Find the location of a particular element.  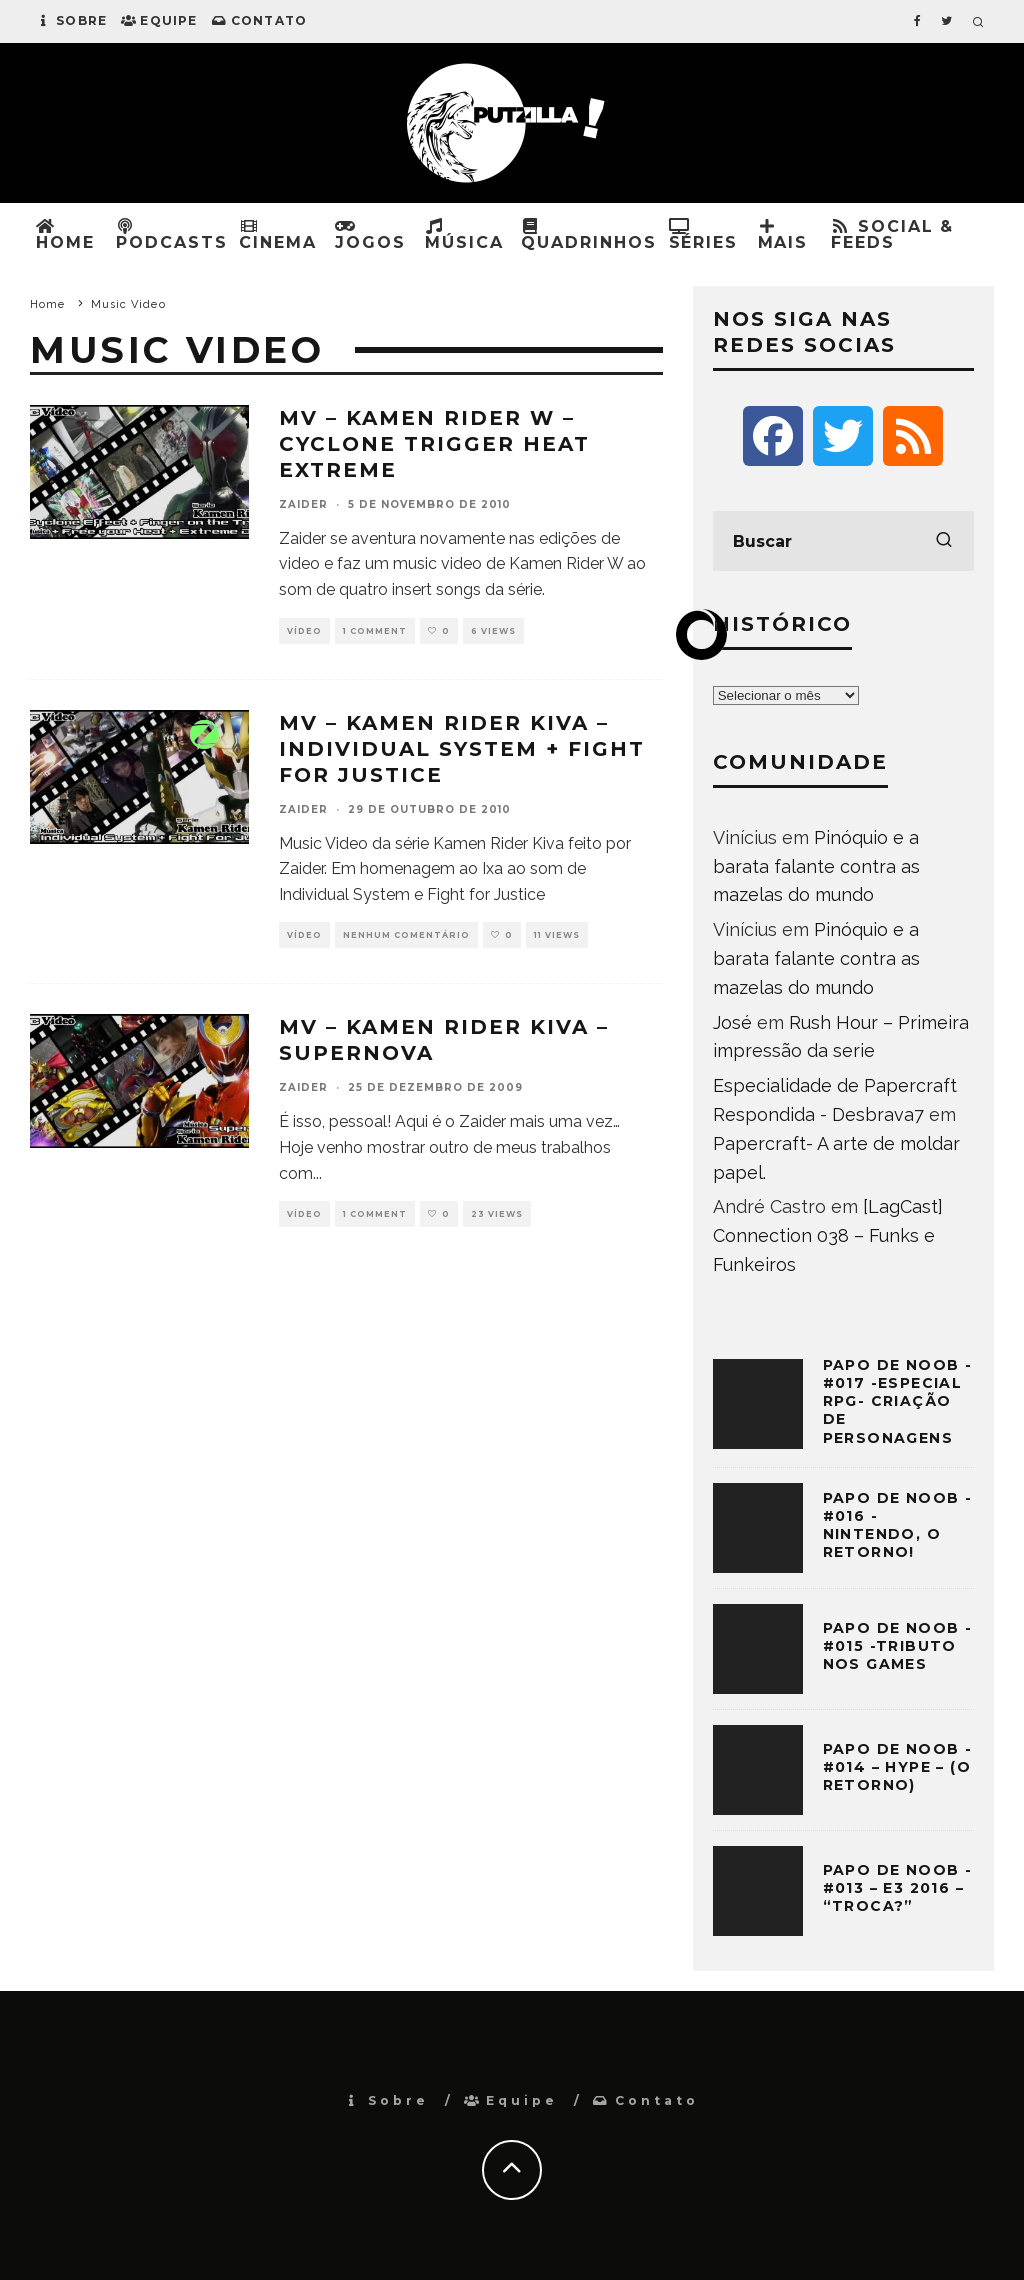

singlestore database service is located at coordinates (701, 634).